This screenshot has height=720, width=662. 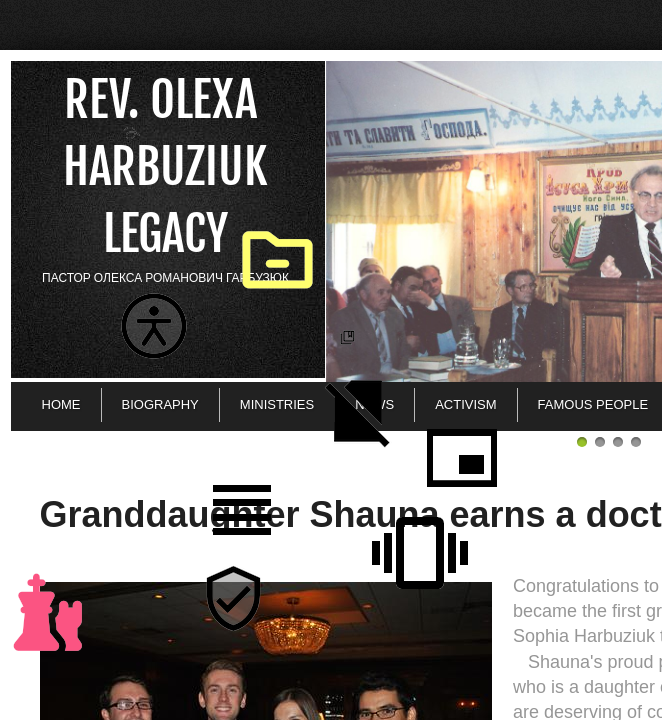 What do you see at coordinates (462, 458) in the screenshot?
I see `enable picture-in-picture mode` at bounding box center [462, 458].